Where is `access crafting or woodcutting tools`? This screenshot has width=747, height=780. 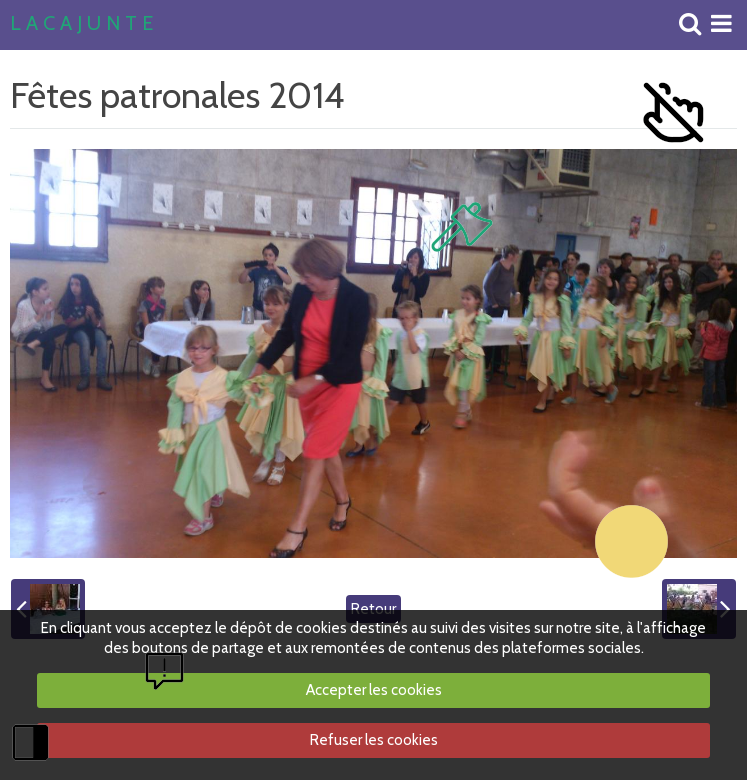
access crafting or woodcutting tools is located at coordinates (462, 229).